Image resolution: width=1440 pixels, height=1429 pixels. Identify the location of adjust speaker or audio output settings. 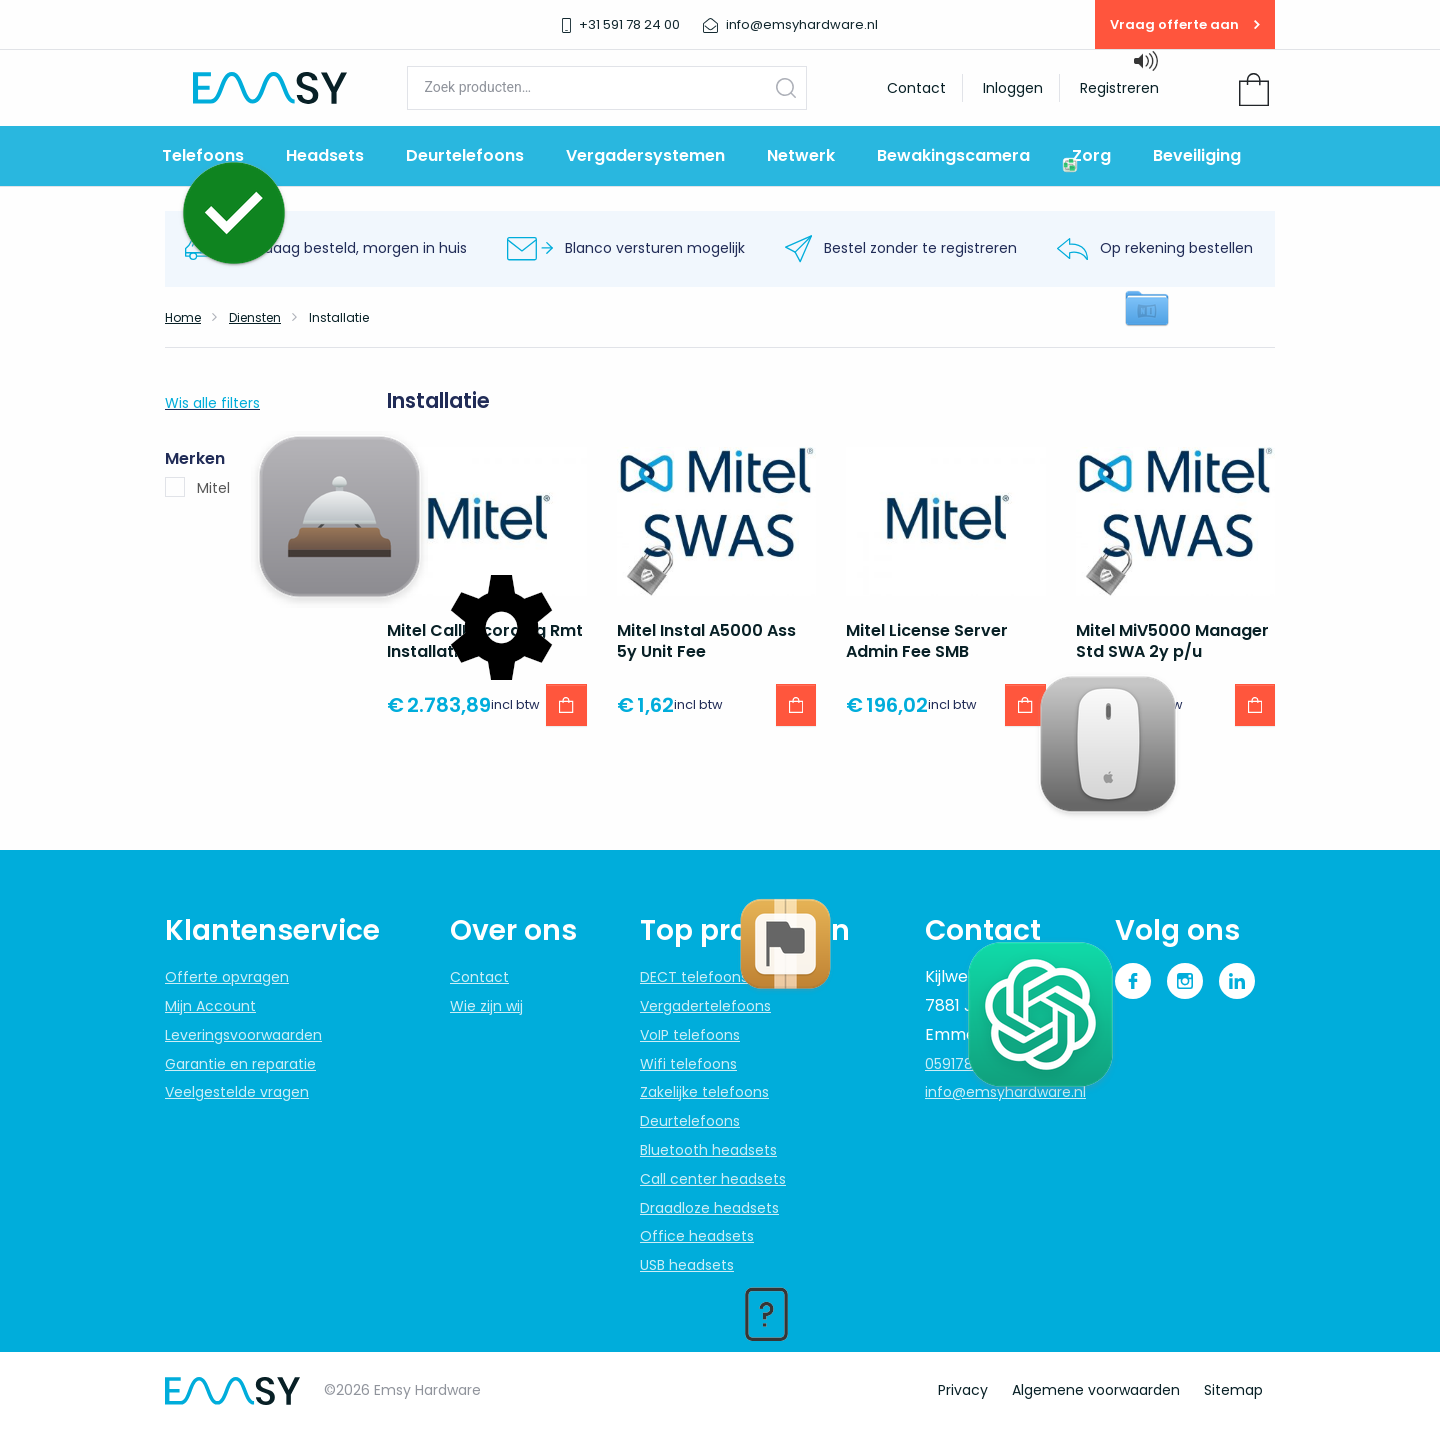
(1146, 61).